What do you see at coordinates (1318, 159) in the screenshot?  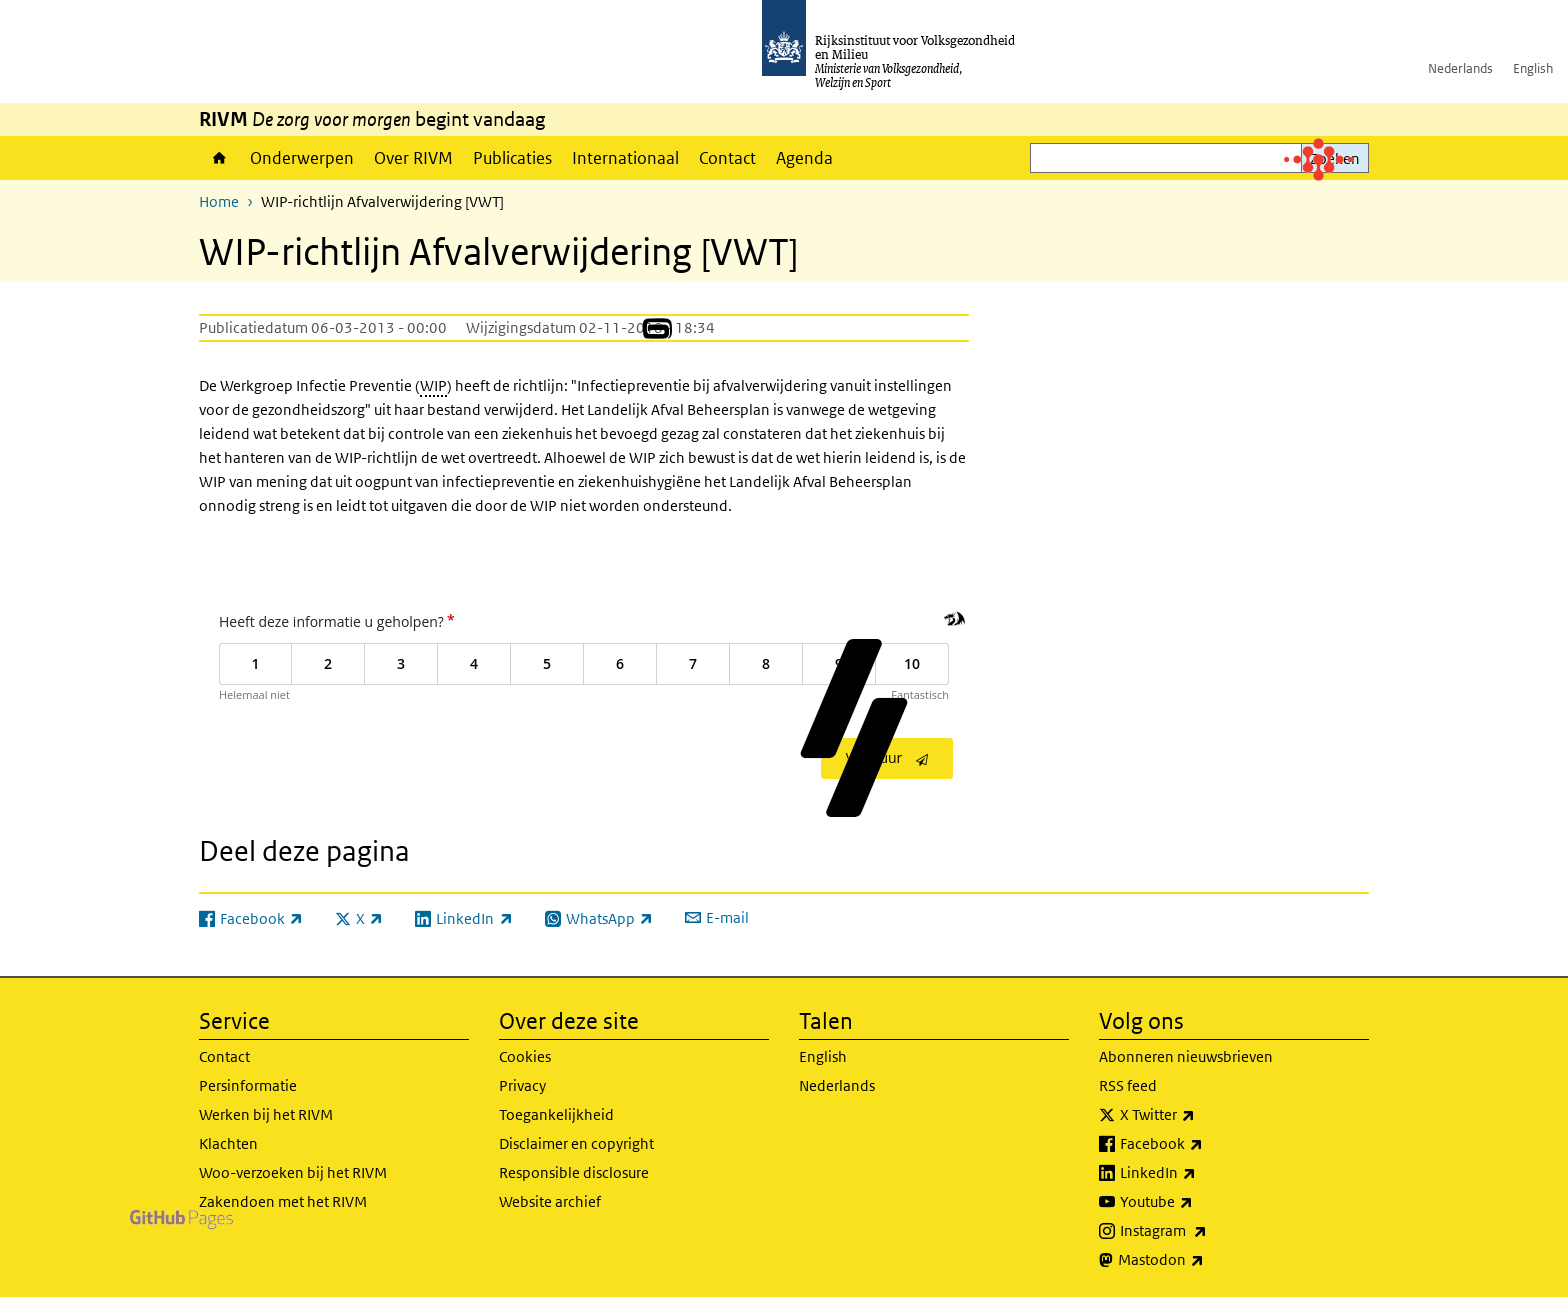 I see `open Wwise audio middleware application` at bounding box center [1318, 159].